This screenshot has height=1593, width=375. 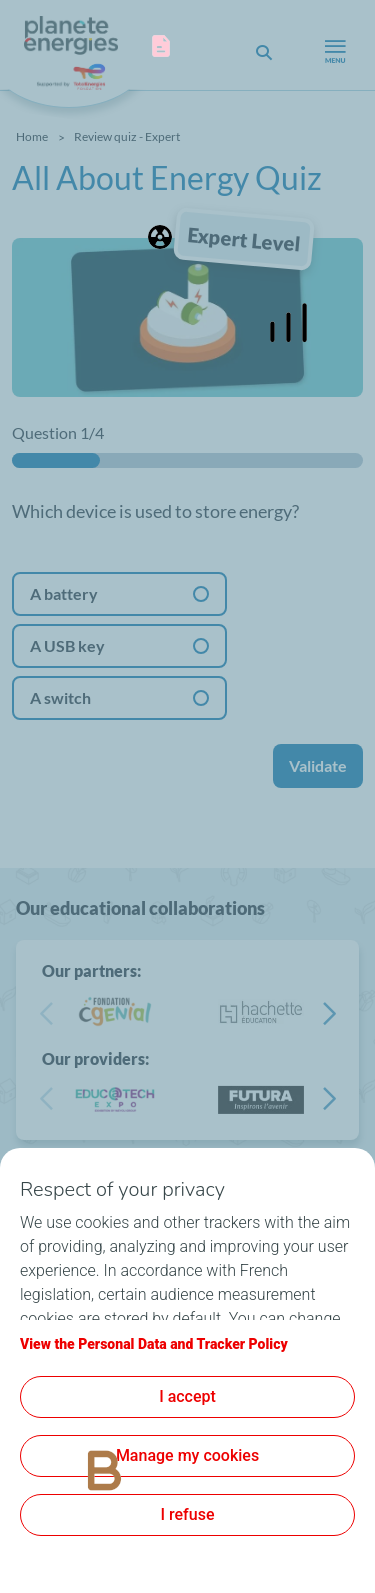 I want to click on indicates radioactive or hazardous material warning, so click(x=160, y=237).